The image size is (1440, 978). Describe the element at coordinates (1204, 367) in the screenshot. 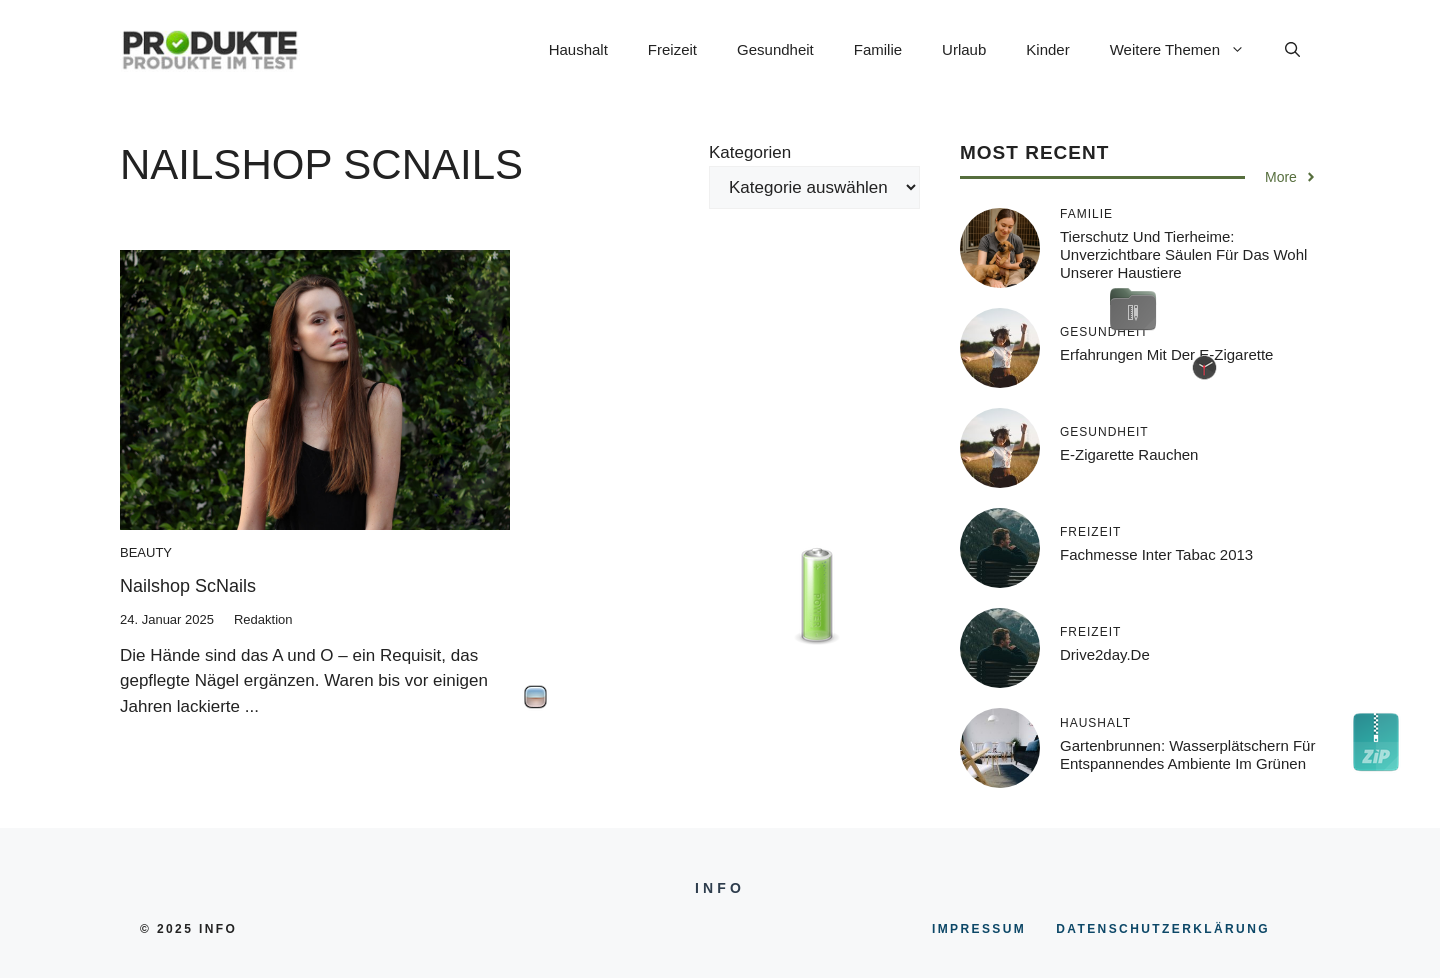

I see `indicates an urgent or time-sensitive notification` at that location.